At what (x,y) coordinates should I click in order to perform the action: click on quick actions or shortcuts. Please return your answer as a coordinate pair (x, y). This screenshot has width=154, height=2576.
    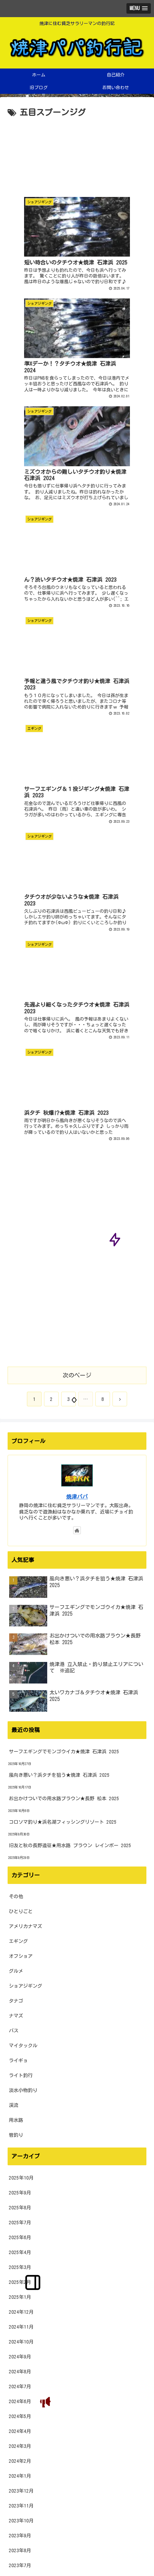
    Looking at the image, I should click on (115, 1239).